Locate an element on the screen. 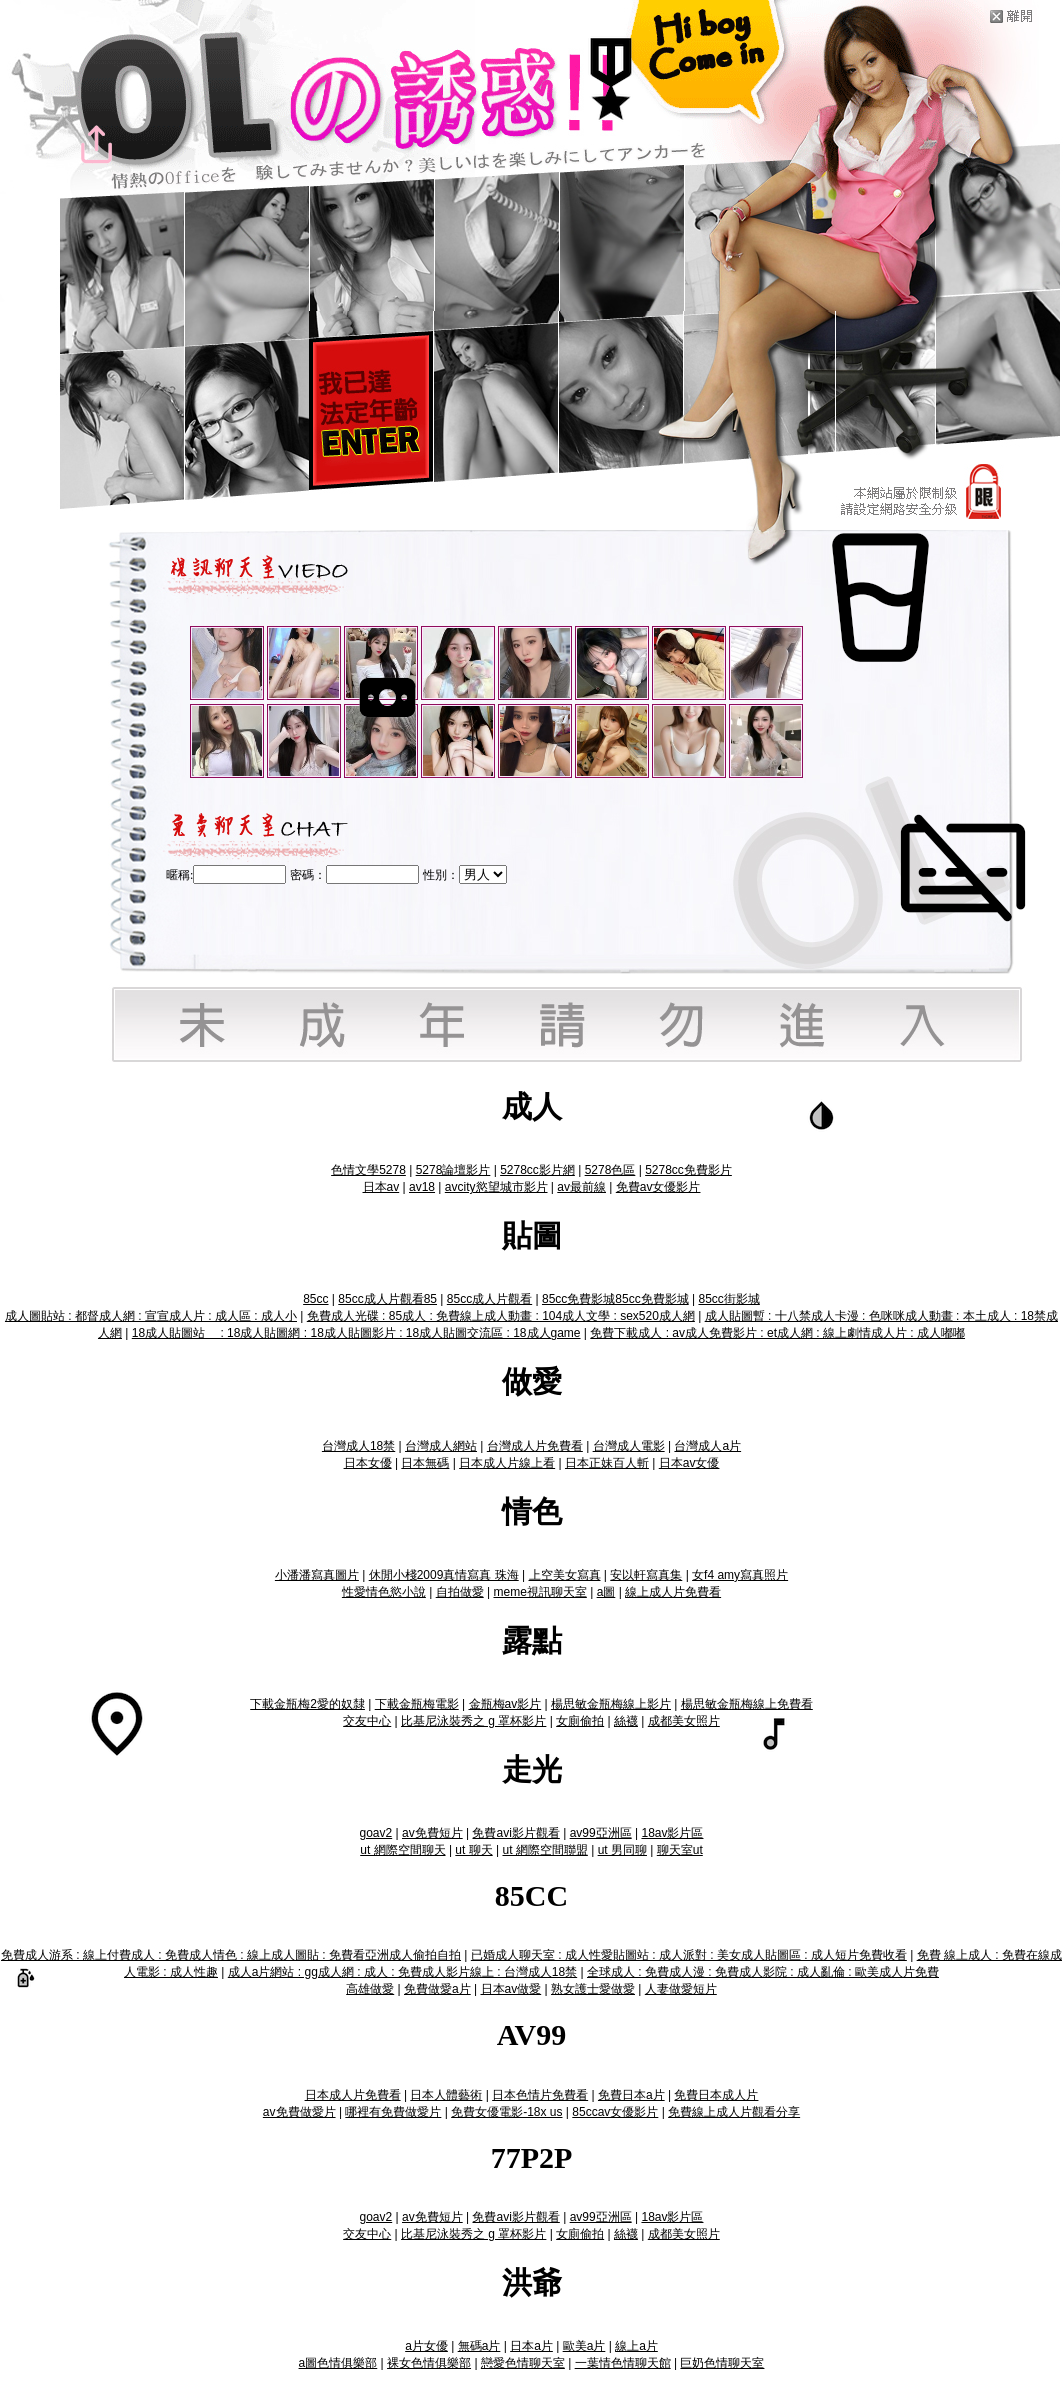 The width and height of the screenshot is (1063, 2406). view or select a location on the map is located at coordinates (117, 1724).